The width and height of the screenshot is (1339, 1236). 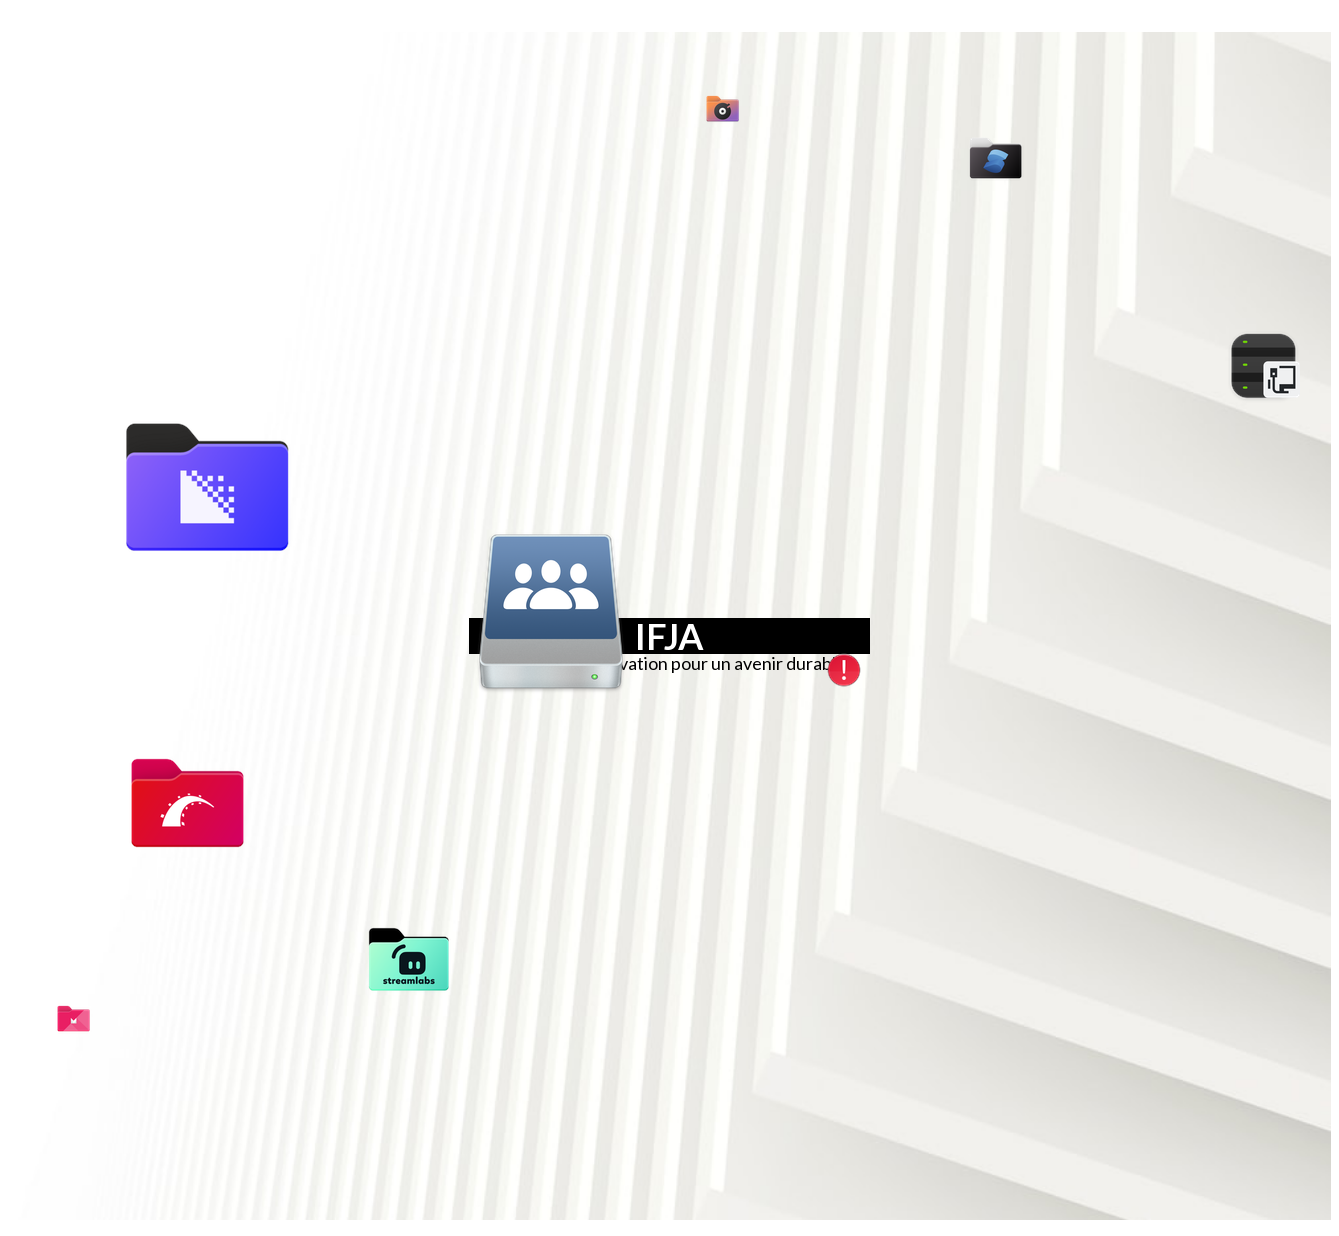 What do you see at coordinates (408, 961) in the screenshot?
I see `open streamlabs project files folder` at bounding box center [408, 961].